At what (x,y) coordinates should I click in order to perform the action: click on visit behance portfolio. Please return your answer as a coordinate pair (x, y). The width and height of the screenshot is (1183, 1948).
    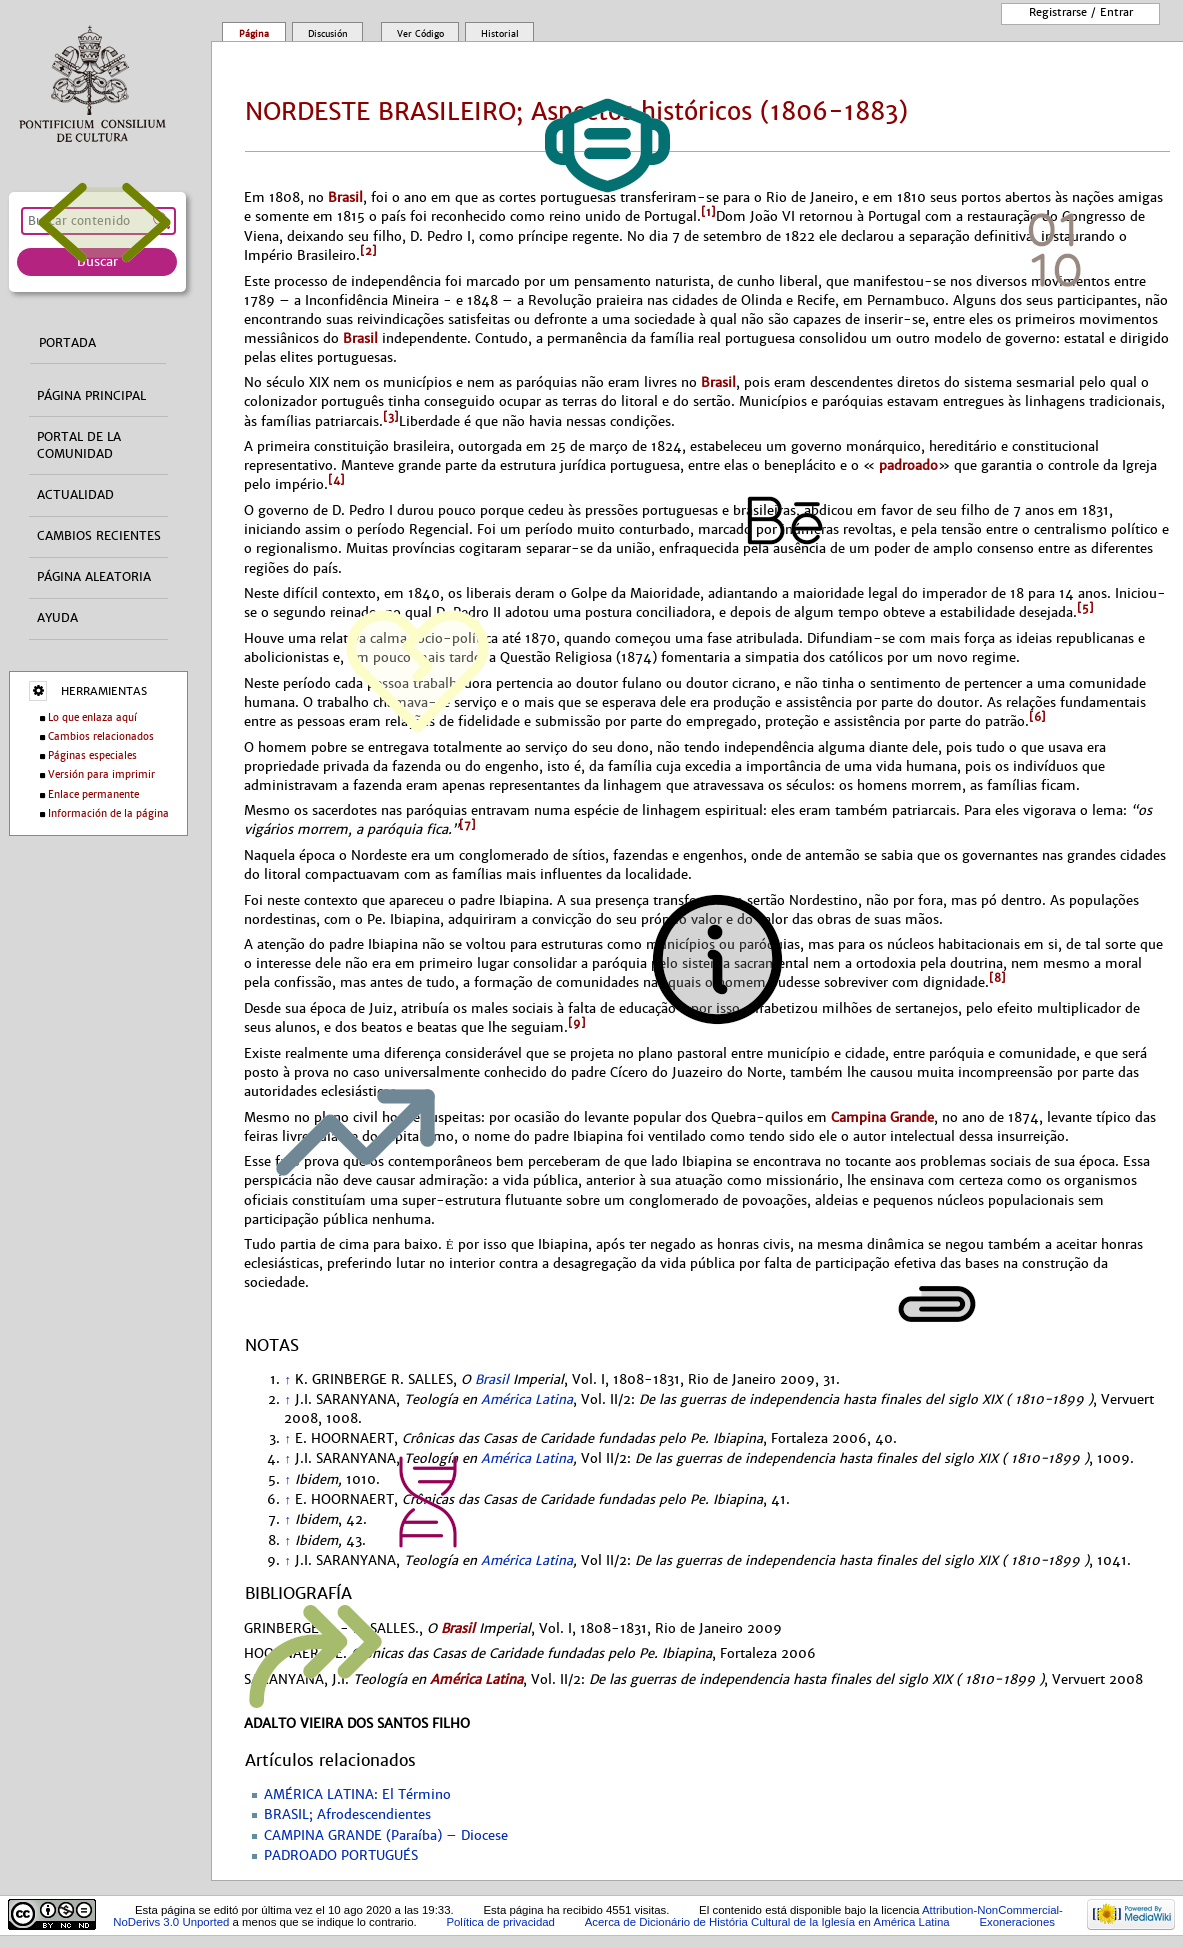
    Looking at the image, I should click on (782, 520).